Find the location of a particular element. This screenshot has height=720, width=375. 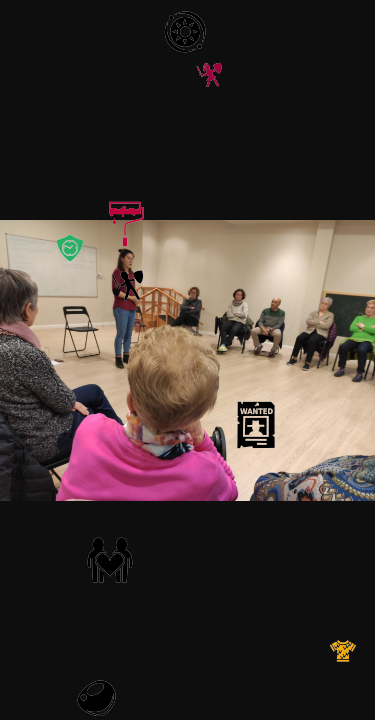

view bounty or wanted poster in game is located at coordinates (256, 425).